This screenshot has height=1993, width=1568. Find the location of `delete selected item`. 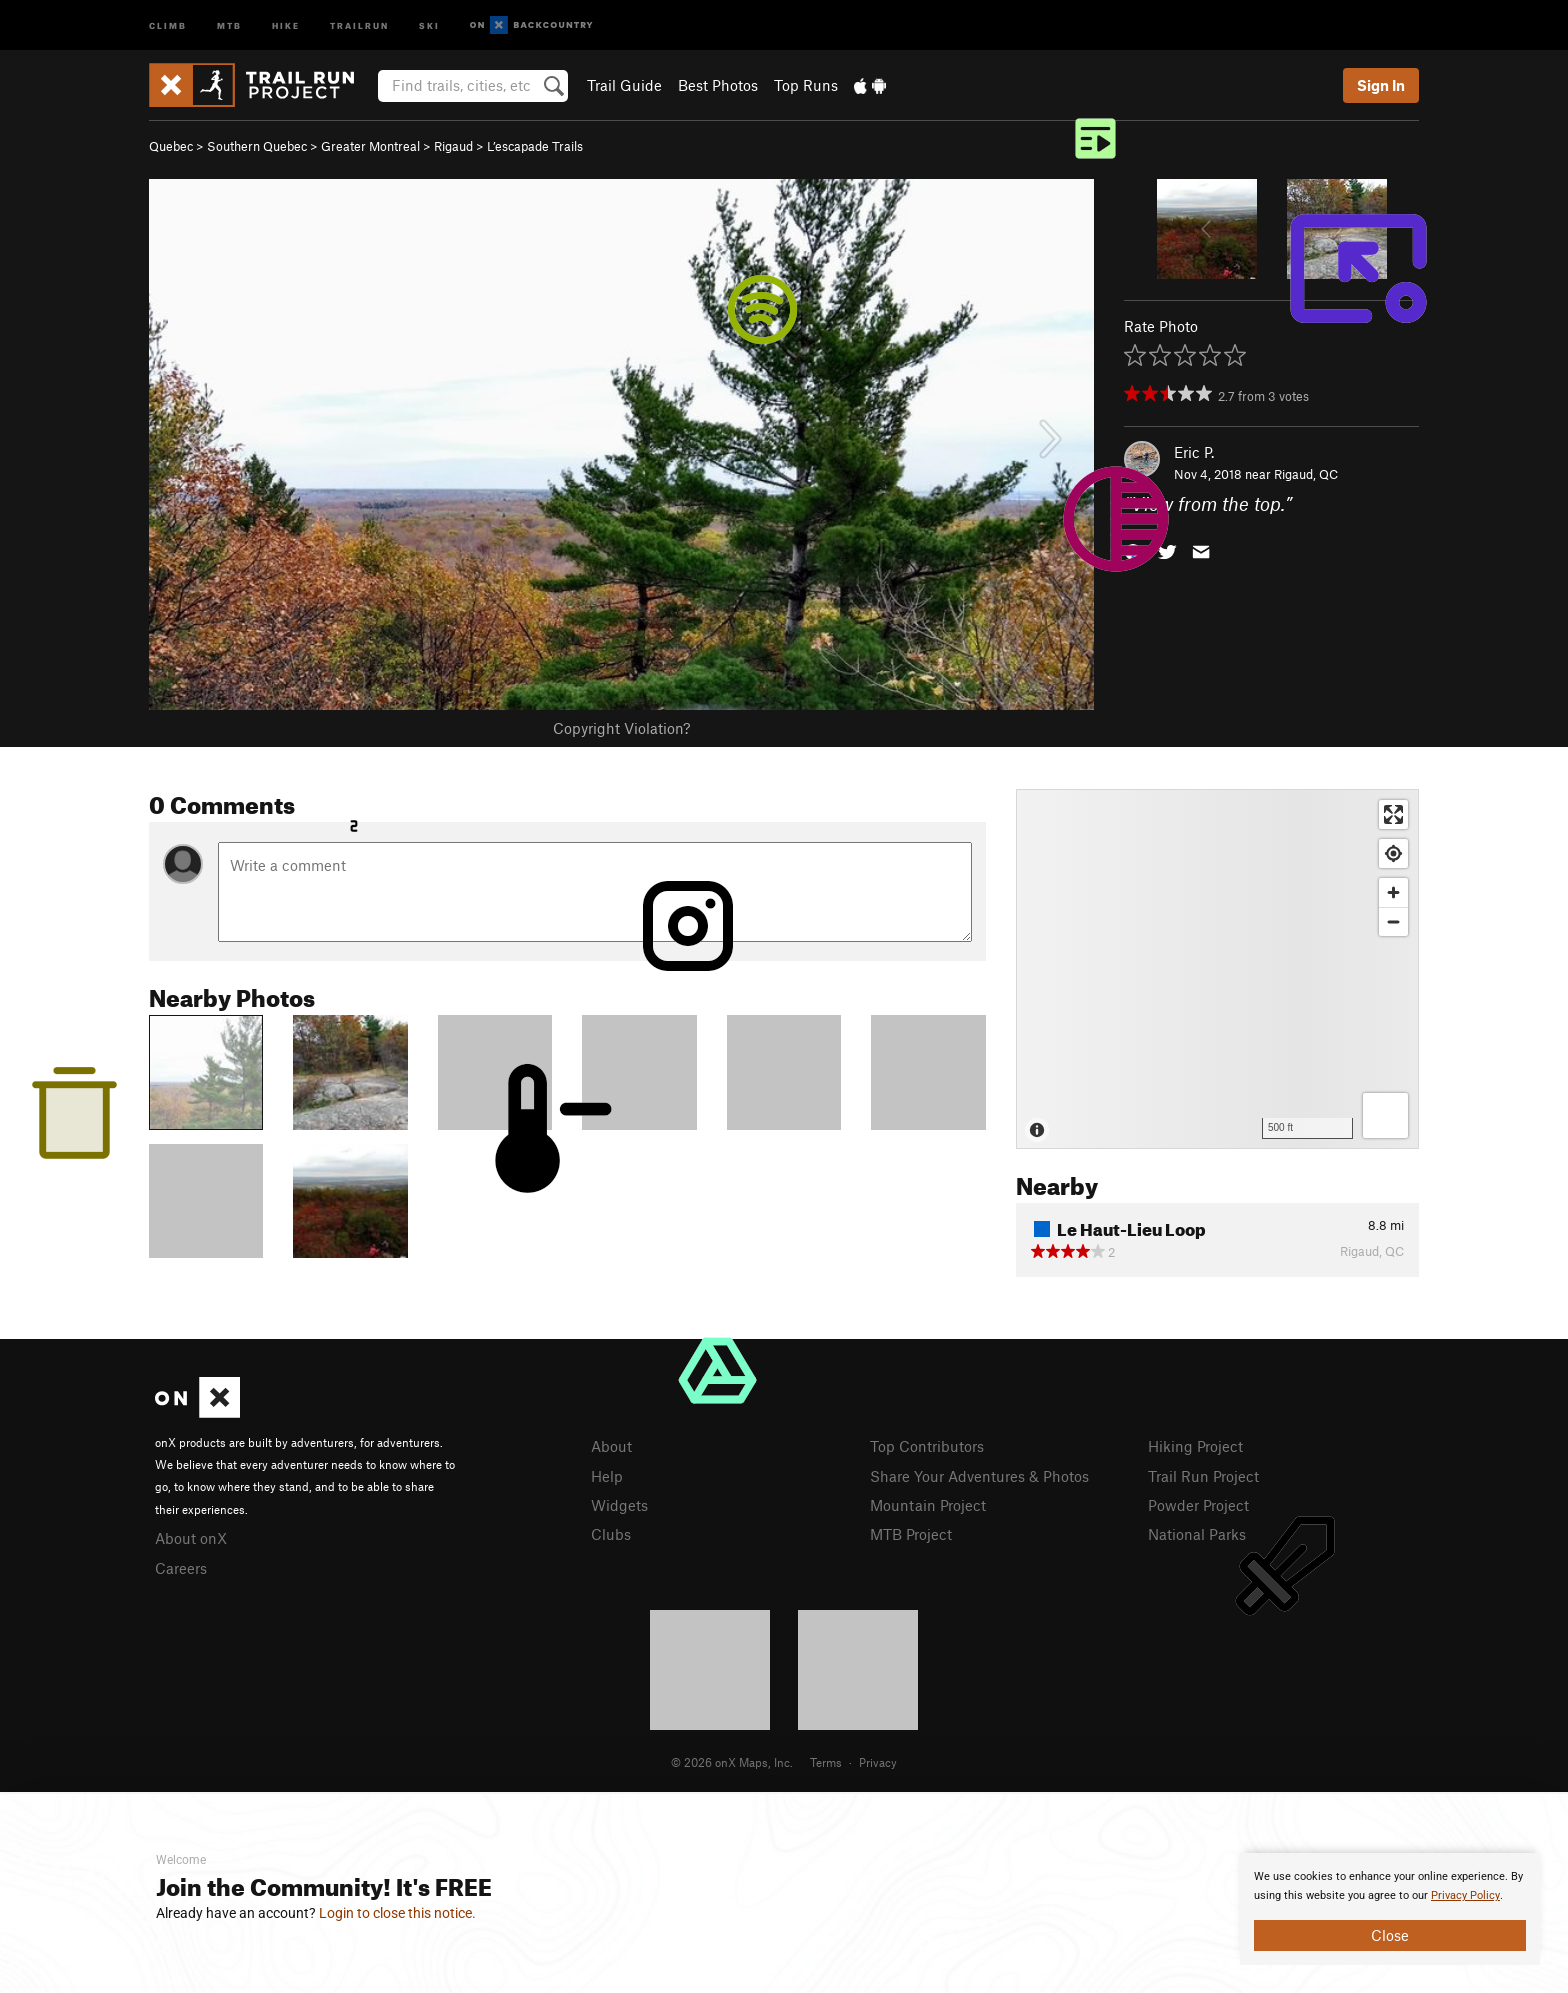

delete selected item is located at coordinates (74, 1116).